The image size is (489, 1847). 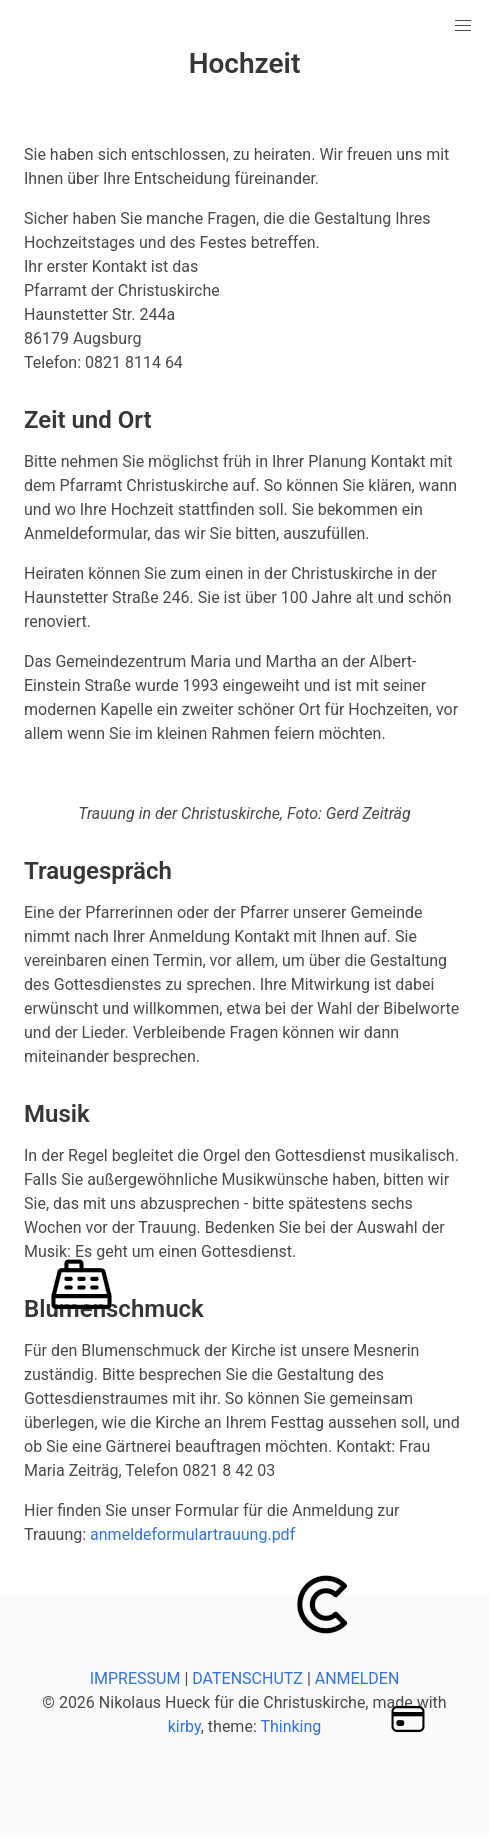 What do you see at coordinates (408, 1719) in the screenshot?
I see `access payment methods` at bounding box center [408, 1719].